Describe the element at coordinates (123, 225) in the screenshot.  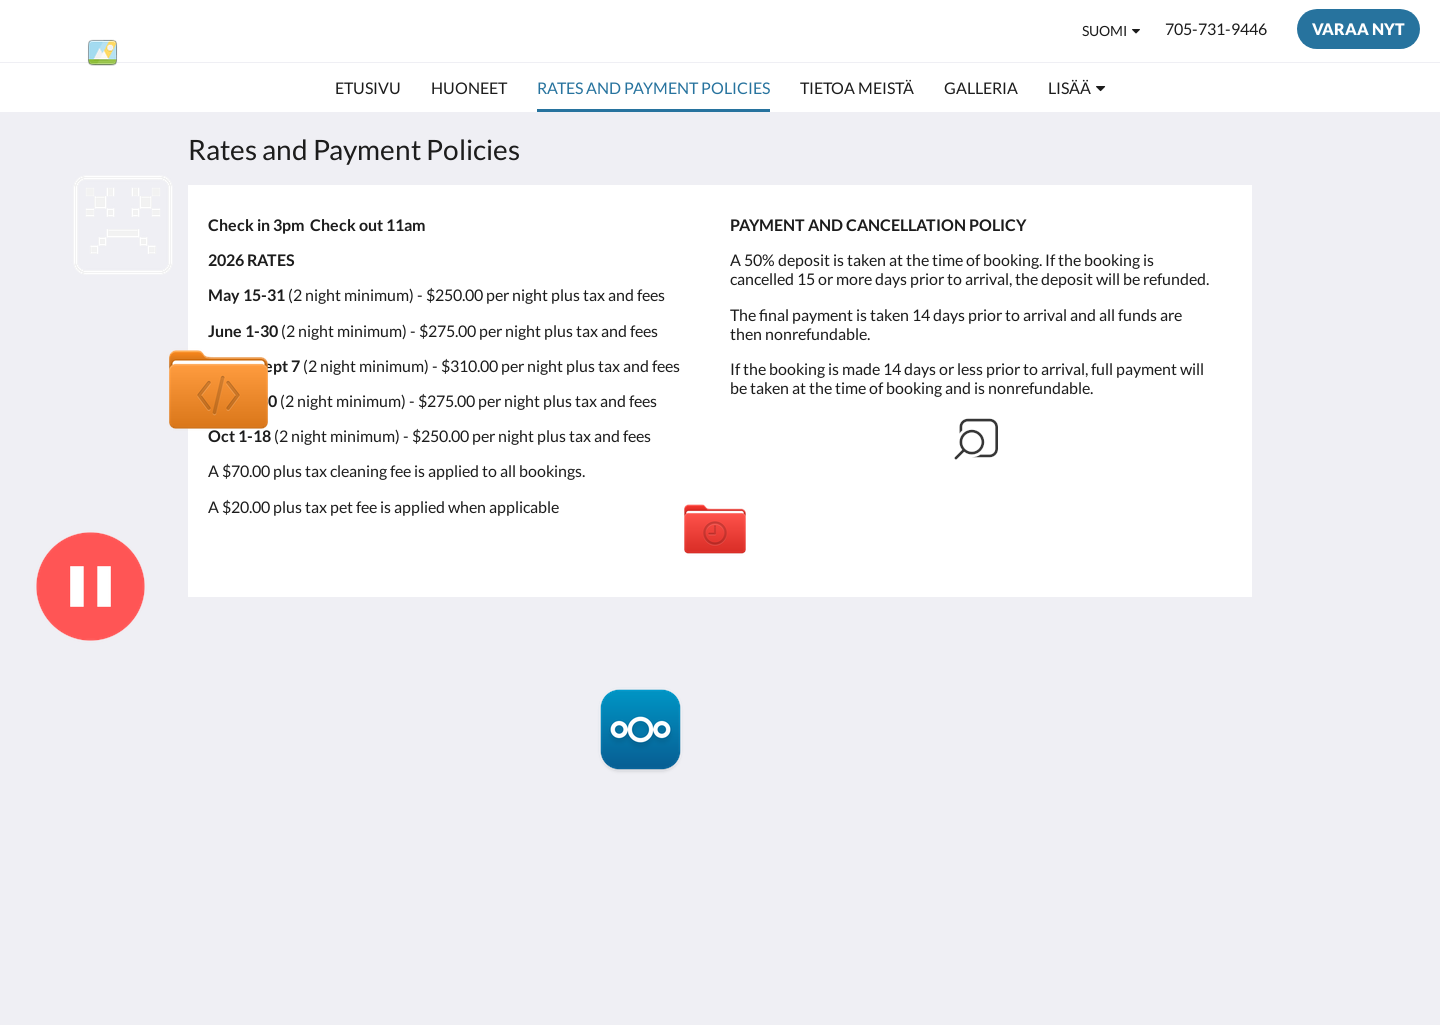
I see `system crash or error report notification` at that location.